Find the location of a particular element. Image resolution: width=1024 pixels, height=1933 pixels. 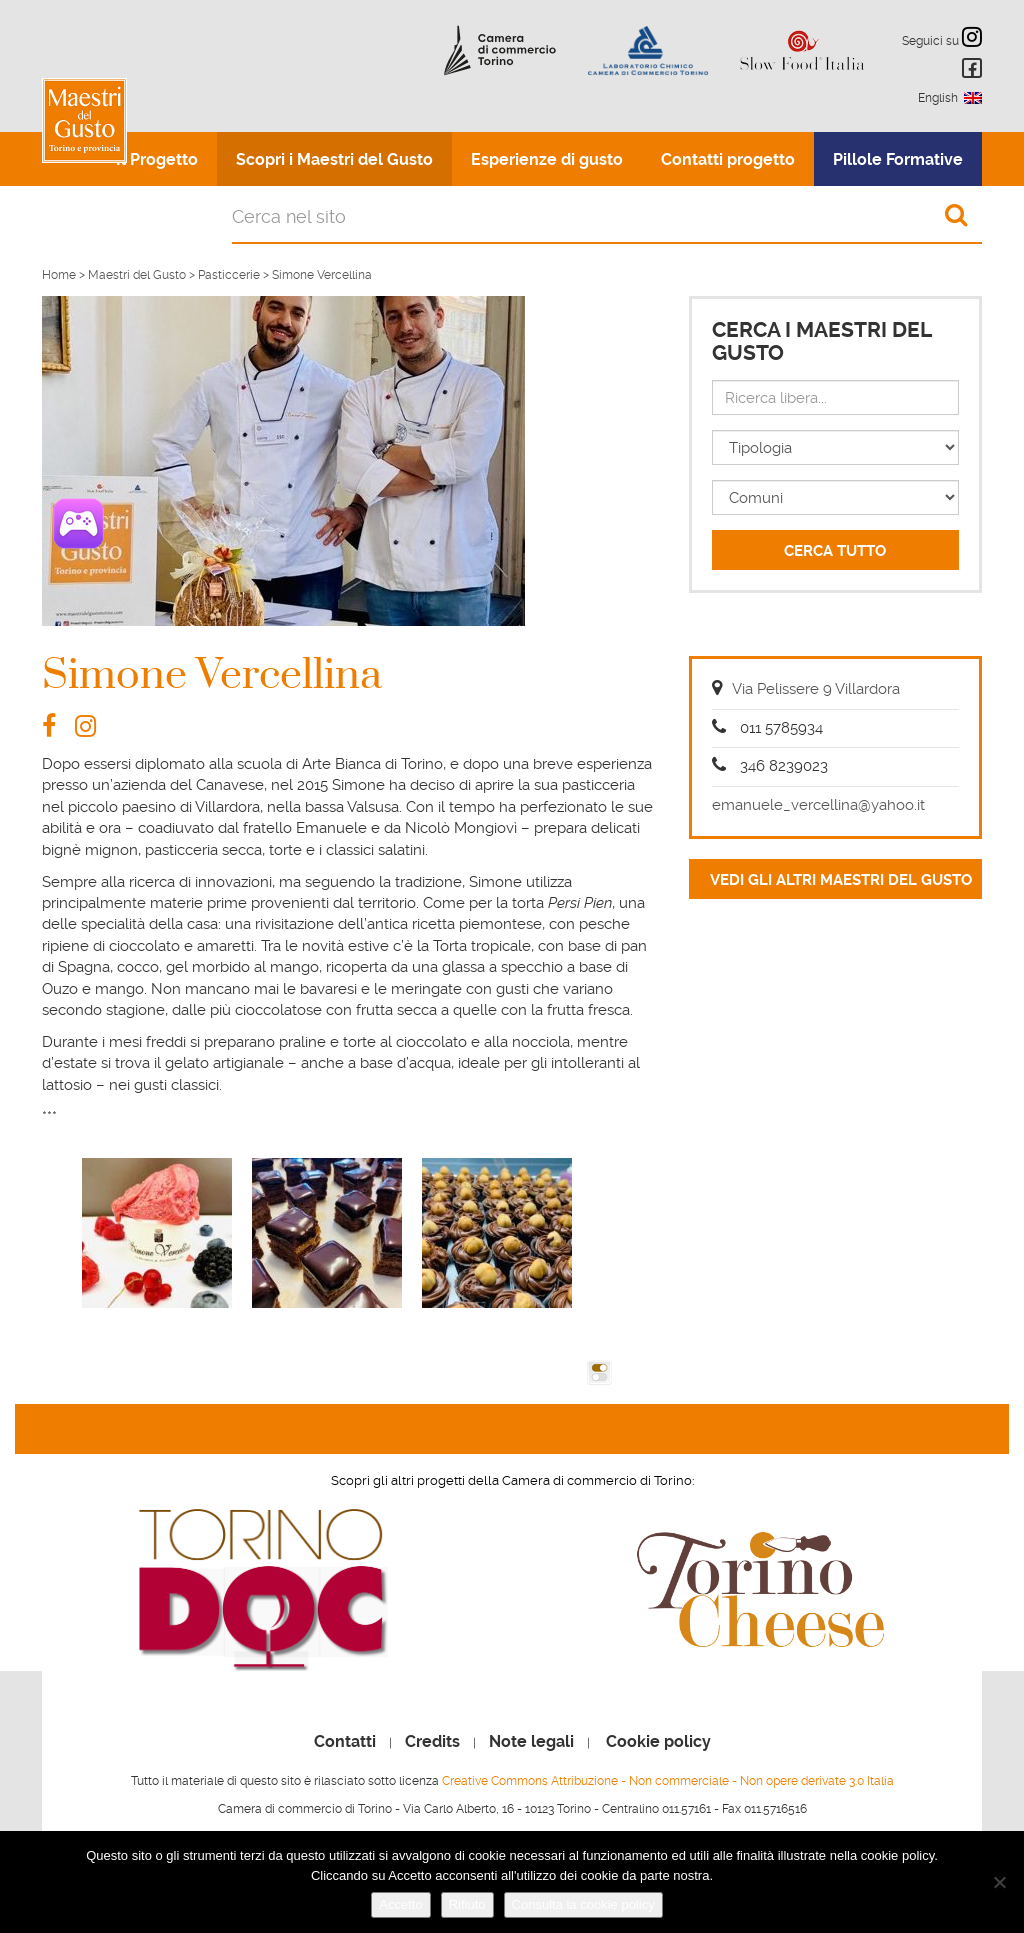

open system tweaks or settings customization is located at coordinates (599, 1372).